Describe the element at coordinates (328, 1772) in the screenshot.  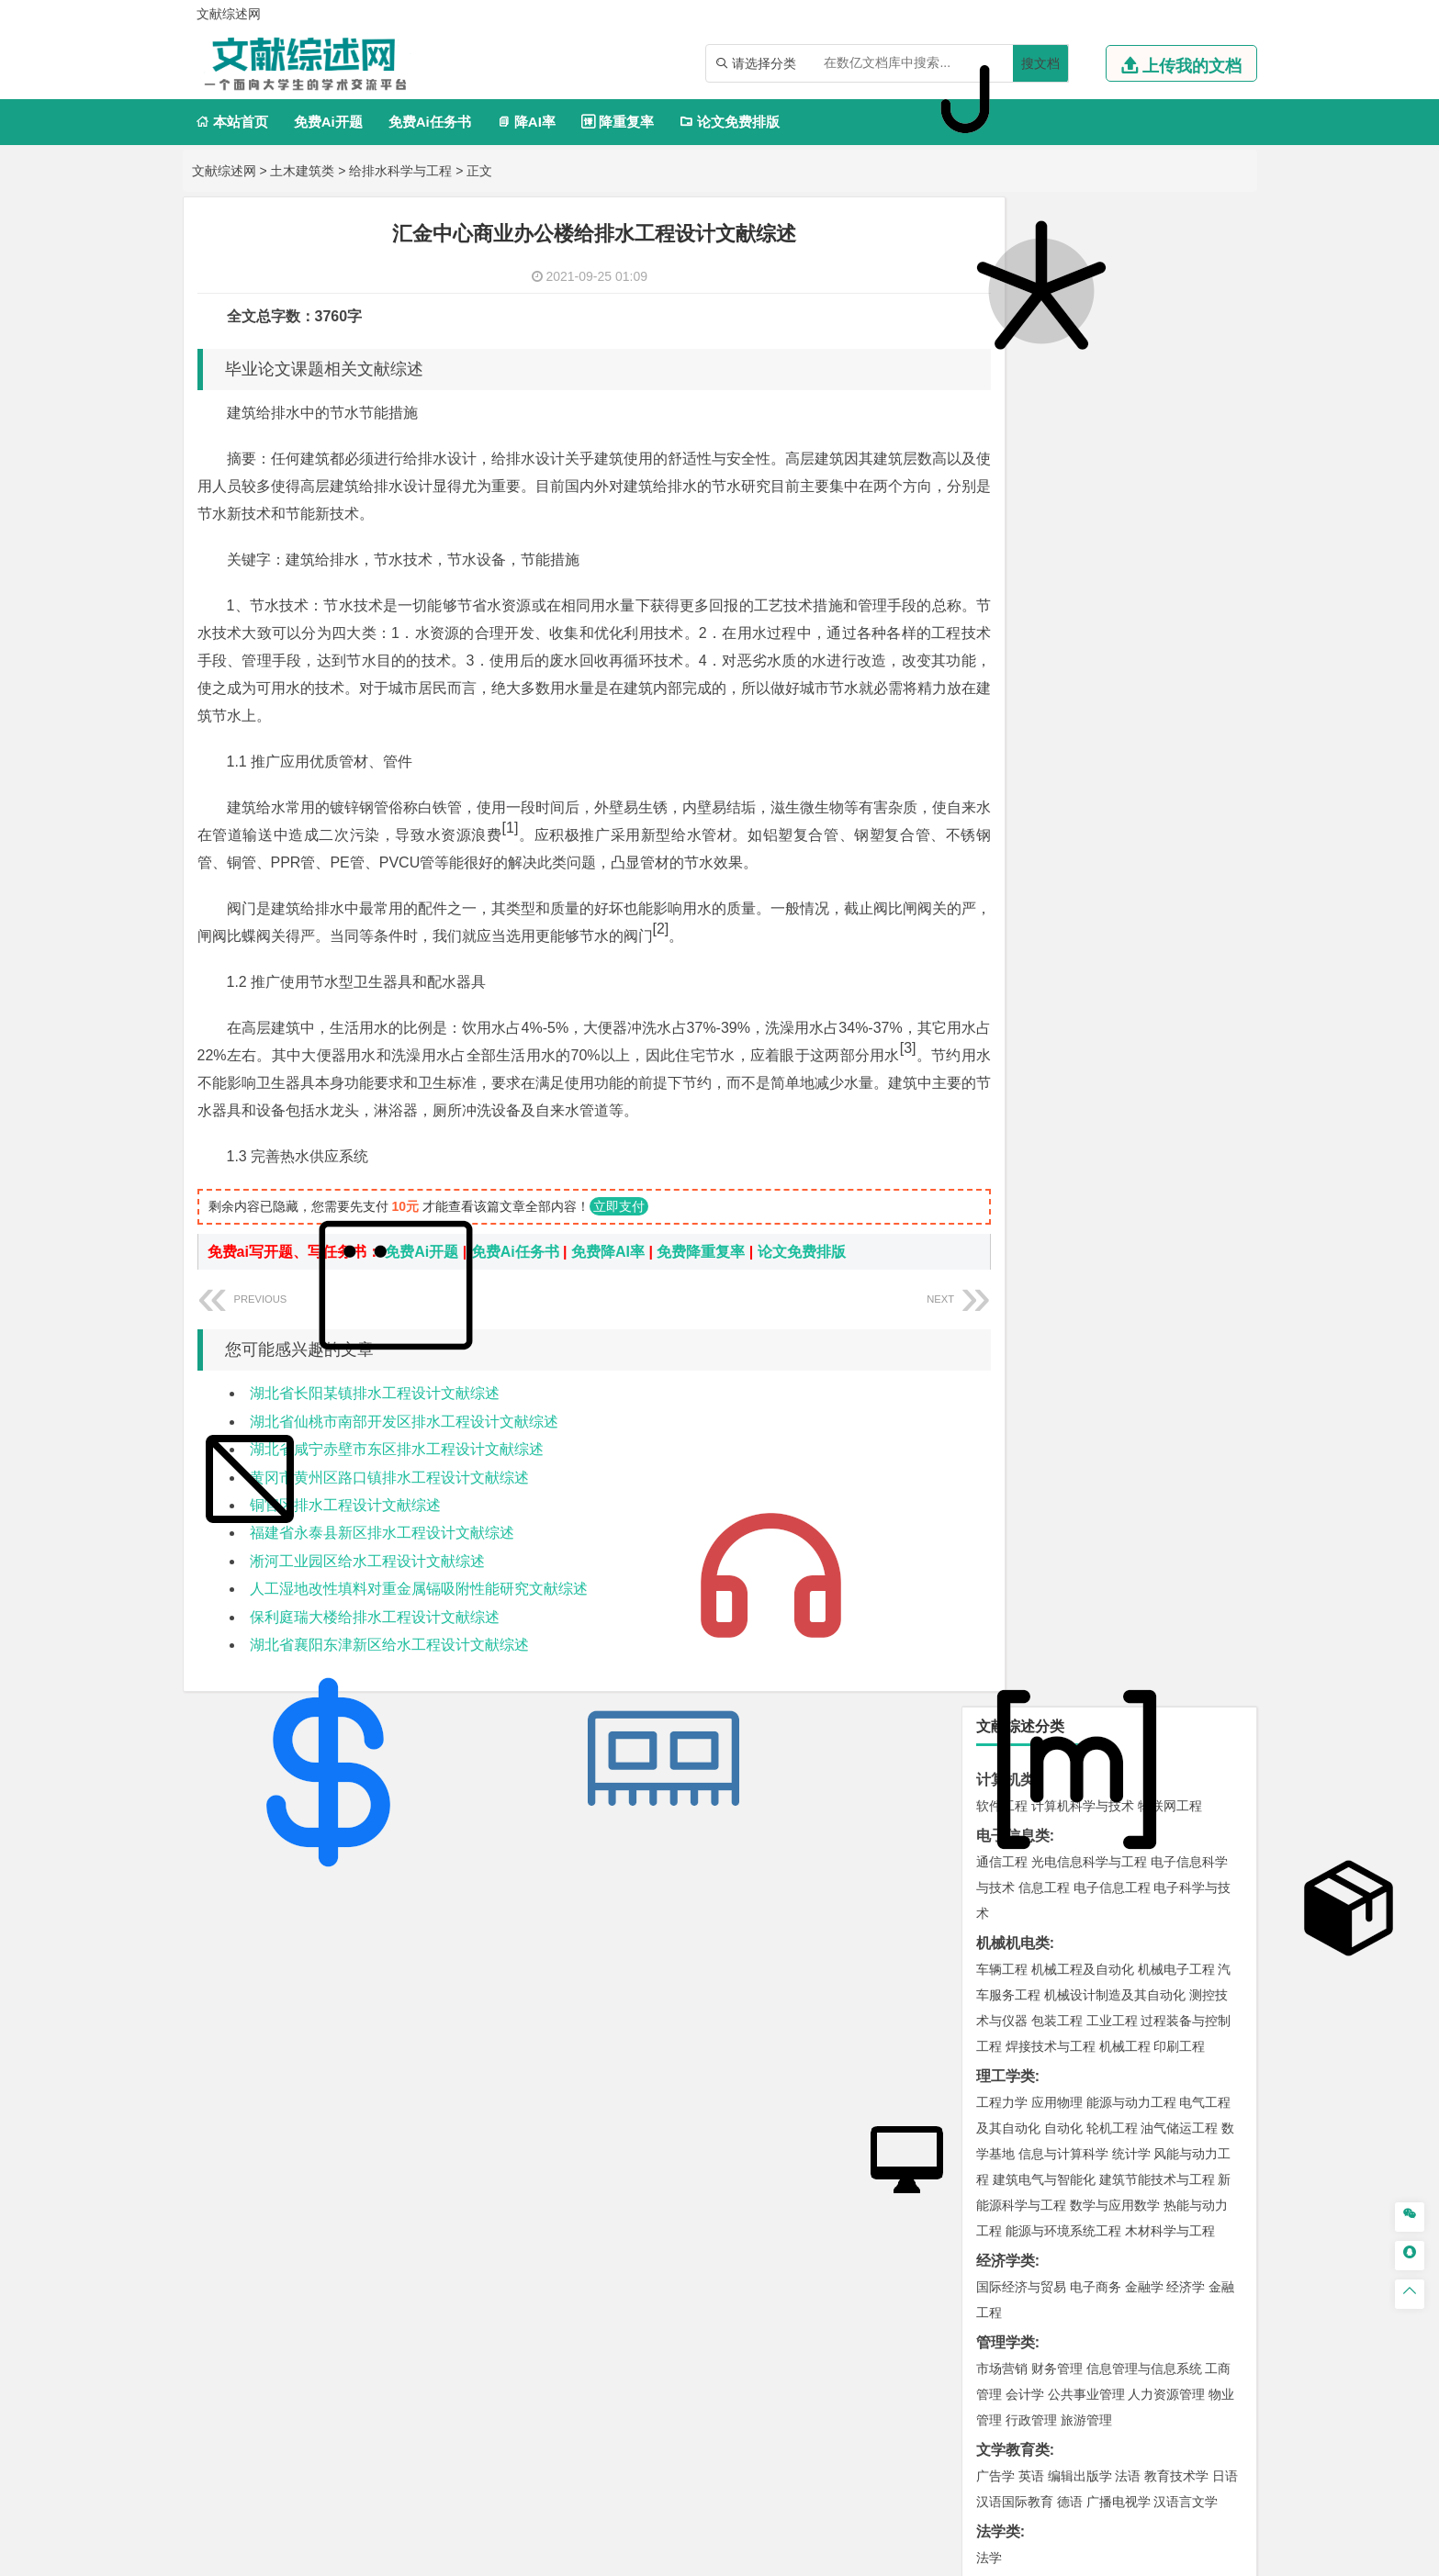
I see `view pricing or payment options` at that location.